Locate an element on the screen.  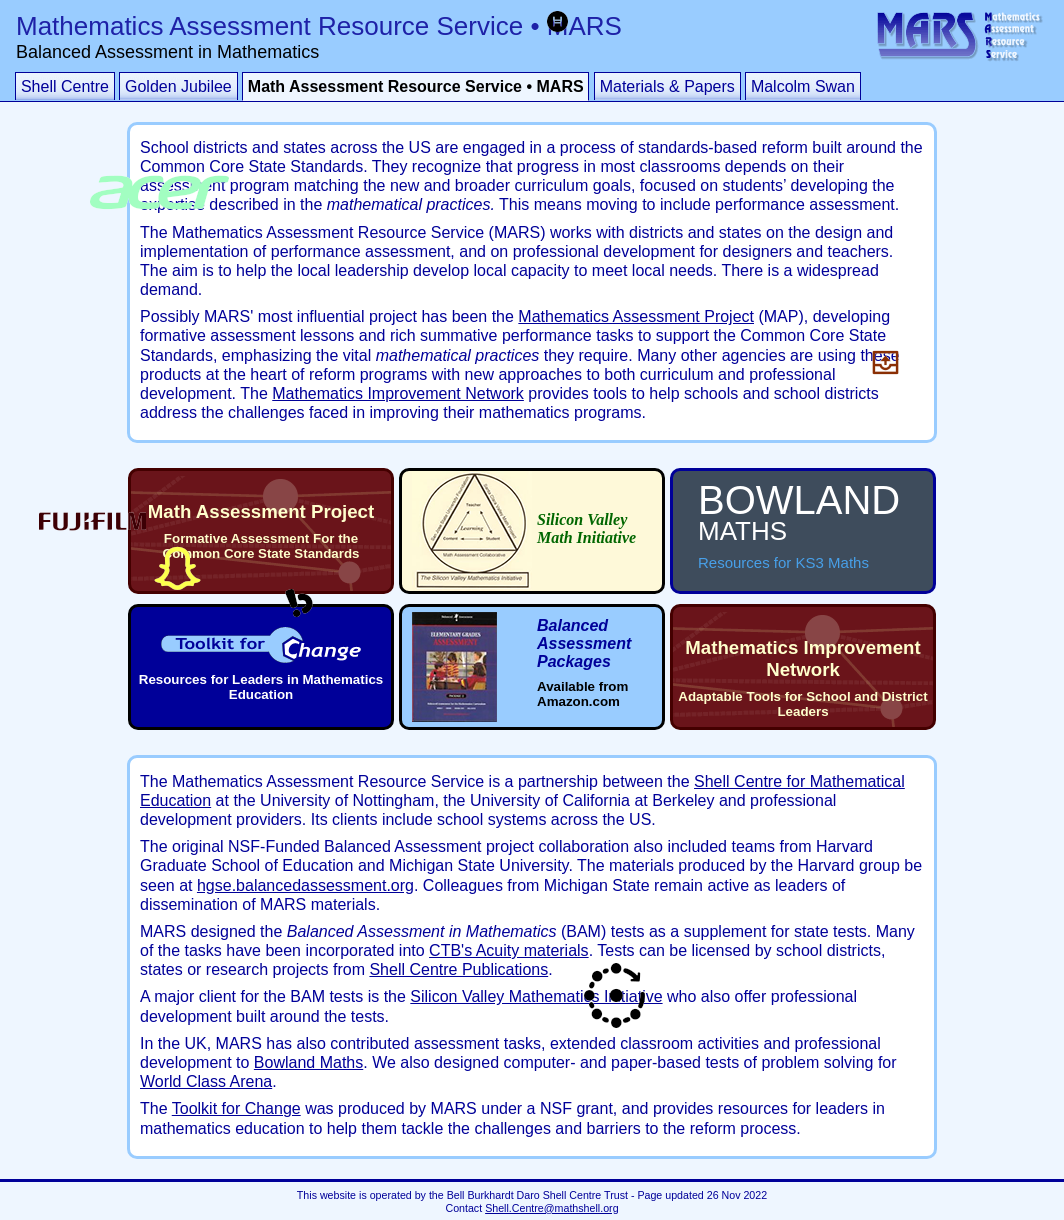
open the Bukalapak app is located at coordinates (299, 603).